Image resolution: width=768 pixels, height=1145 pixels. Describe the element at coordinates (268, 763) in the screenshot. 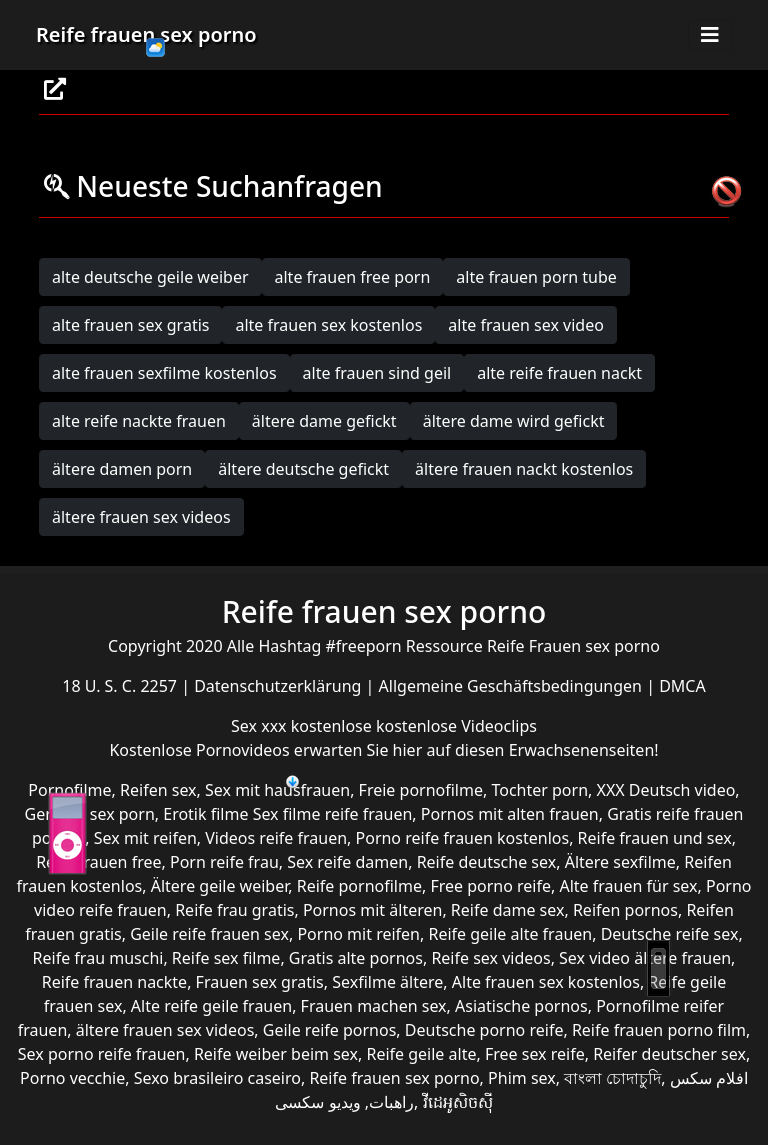

I see `drop files here to add to folder` at that location.